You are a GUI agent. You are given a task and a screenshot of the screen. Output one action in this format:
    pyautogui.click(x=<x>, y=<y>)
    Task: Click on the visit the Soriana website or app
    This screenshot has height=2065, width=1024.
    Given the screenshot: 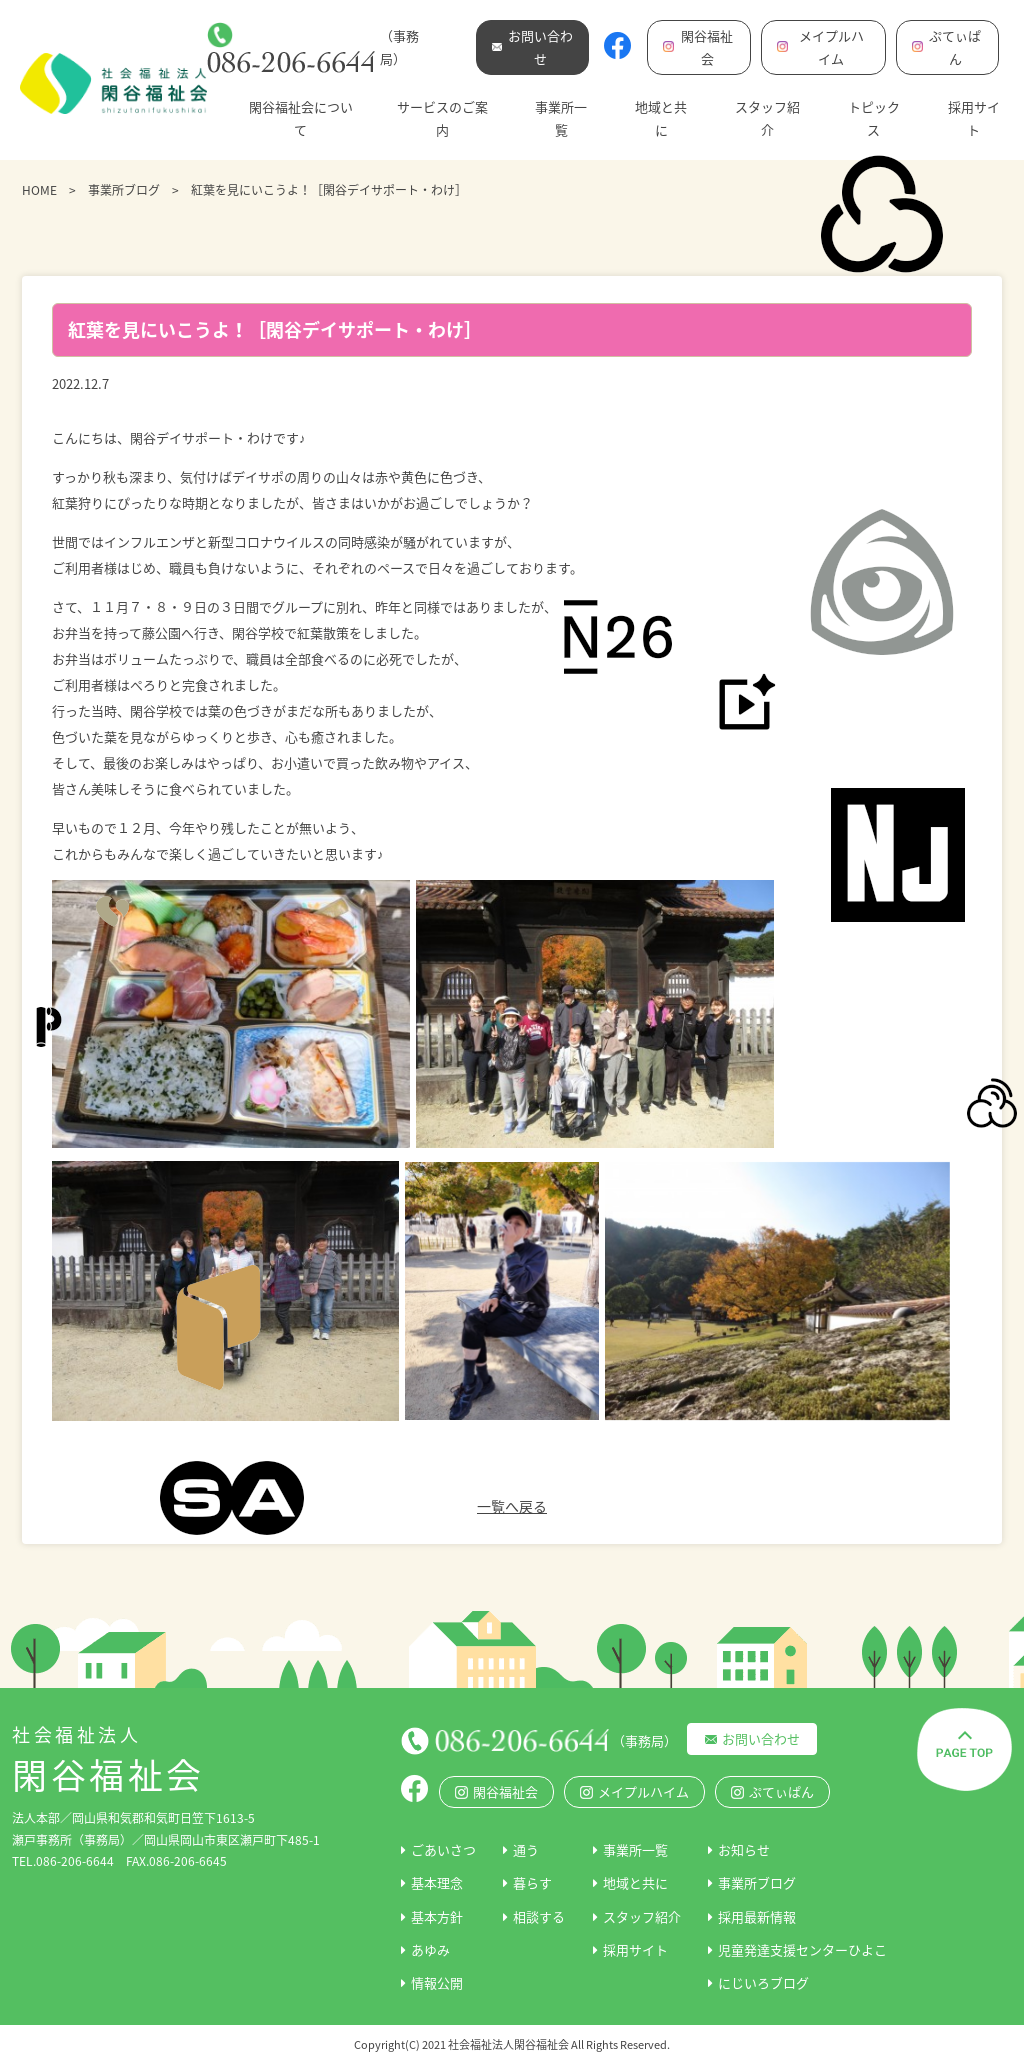 What is the action you would take?
    pyautogui.click(x=112, y=911)
    